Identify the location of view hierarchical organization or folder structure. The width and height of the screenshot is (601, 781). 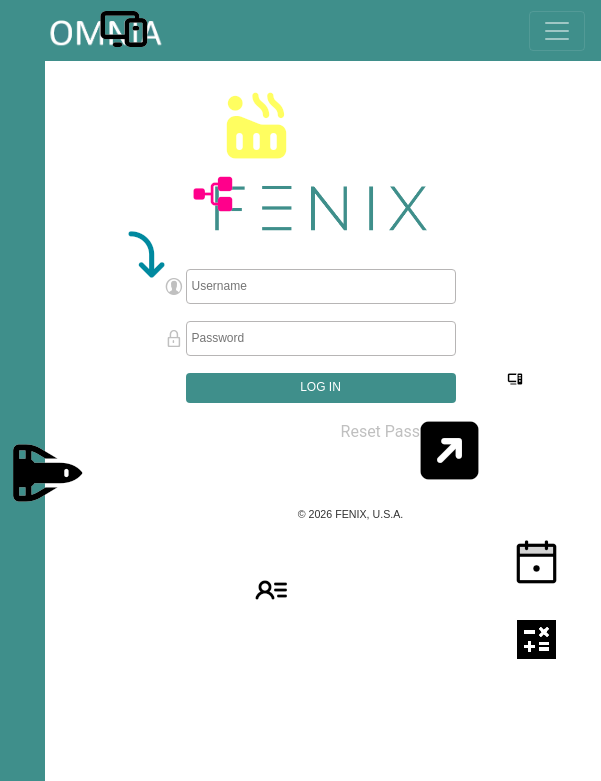
(215, 194).